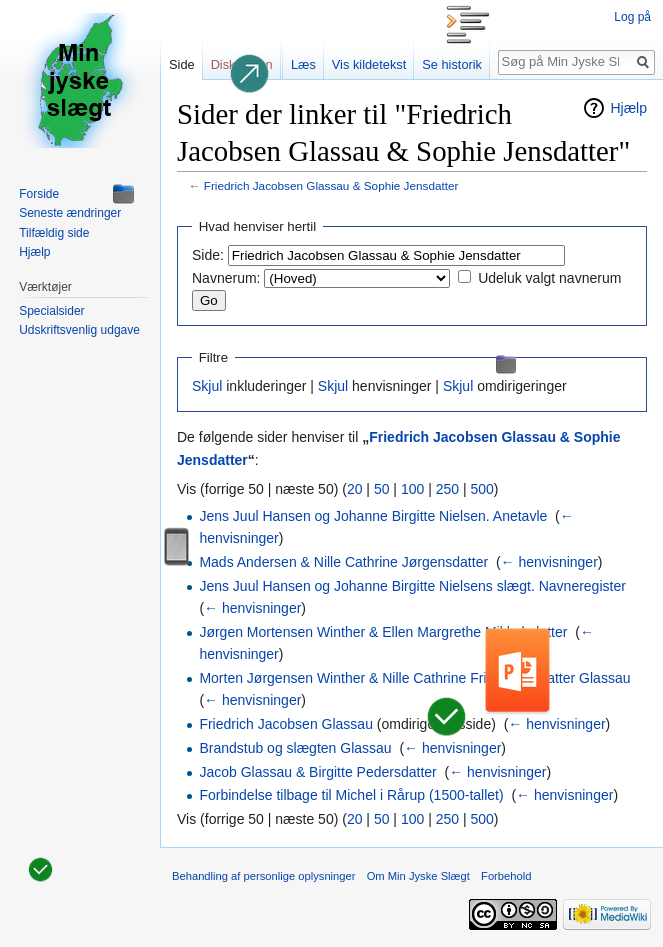 The width and height of the screenshot is (663, 947). Describe the element at coordinates (506, 364) in the screenshot. I see `open a folder or directory` at that location.